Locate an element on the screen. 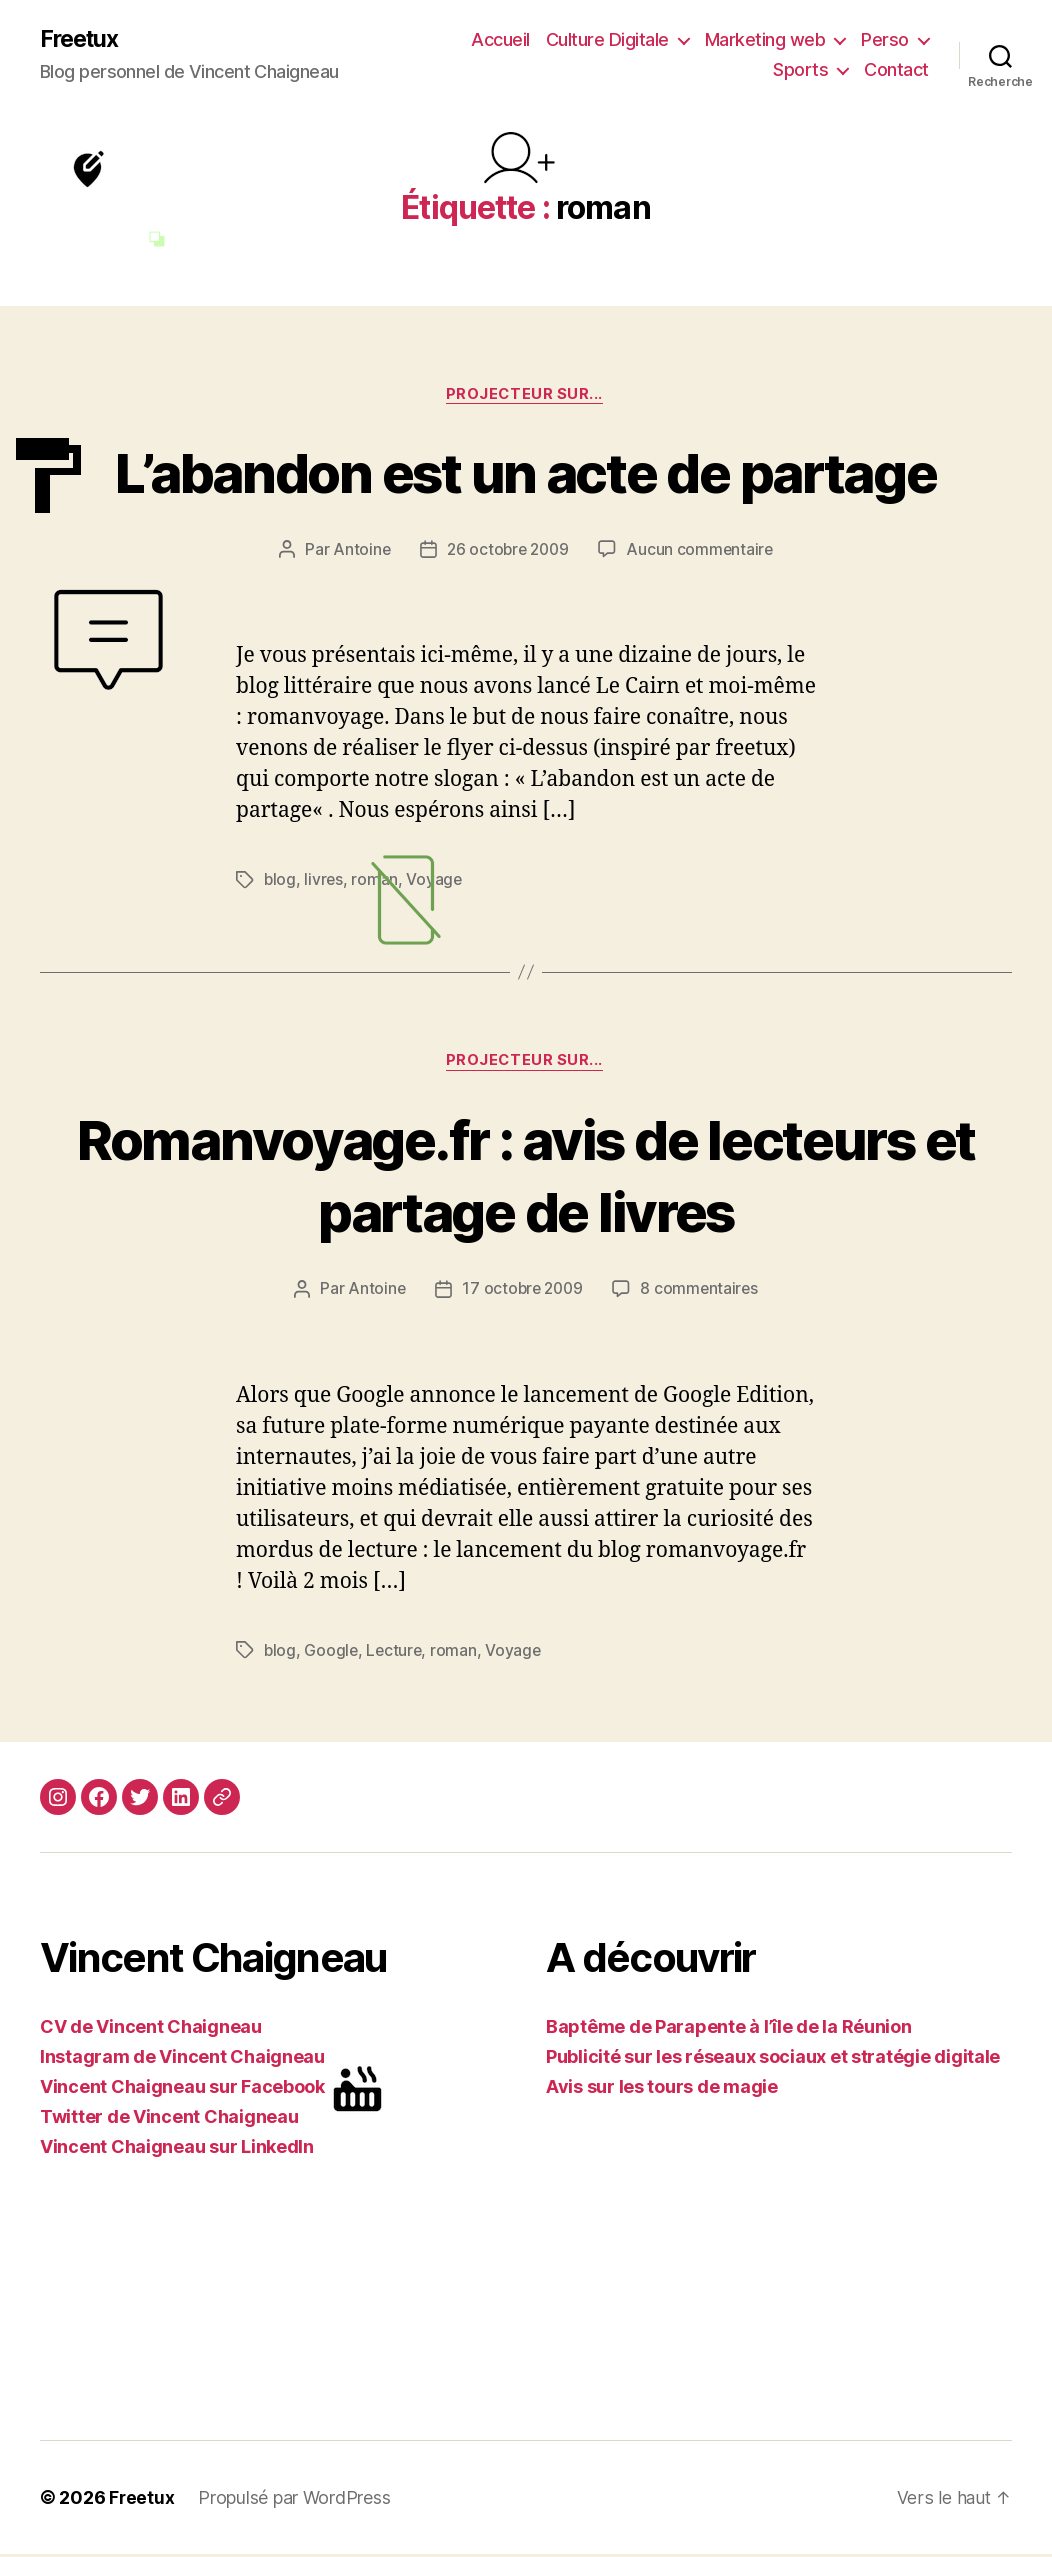 The image size is (1052, 2557). apply formatting style to selected content is located at coordinates (46, 475).